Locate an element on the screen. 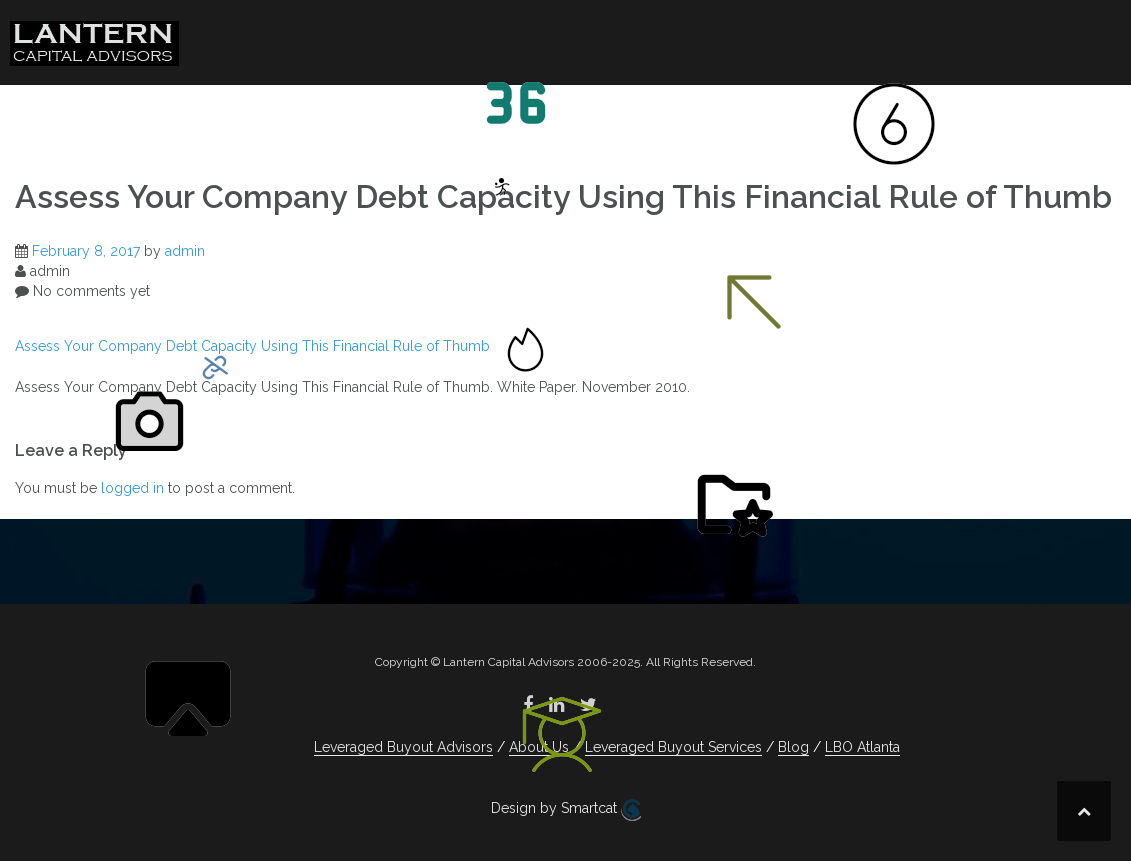 The image size is (1131, 861). take a photo is located at coordinates (149, 422).